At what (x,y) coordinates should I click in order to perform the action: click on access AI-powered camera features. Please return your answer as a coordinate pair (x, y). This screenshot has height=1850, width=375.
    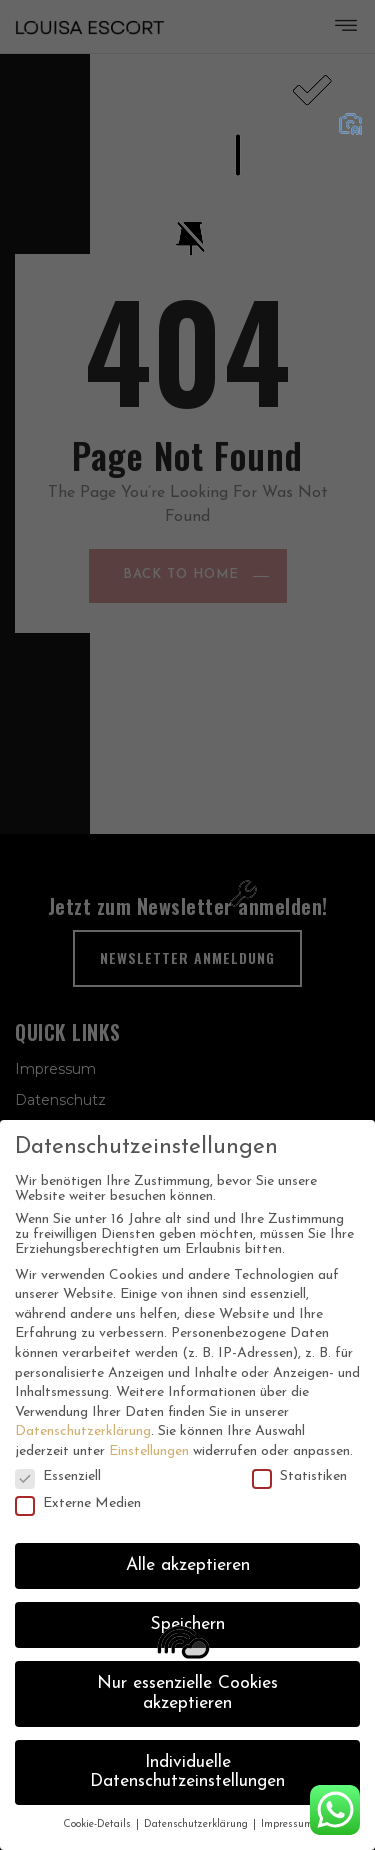
    Looking at the image, I should click on (350, 123).